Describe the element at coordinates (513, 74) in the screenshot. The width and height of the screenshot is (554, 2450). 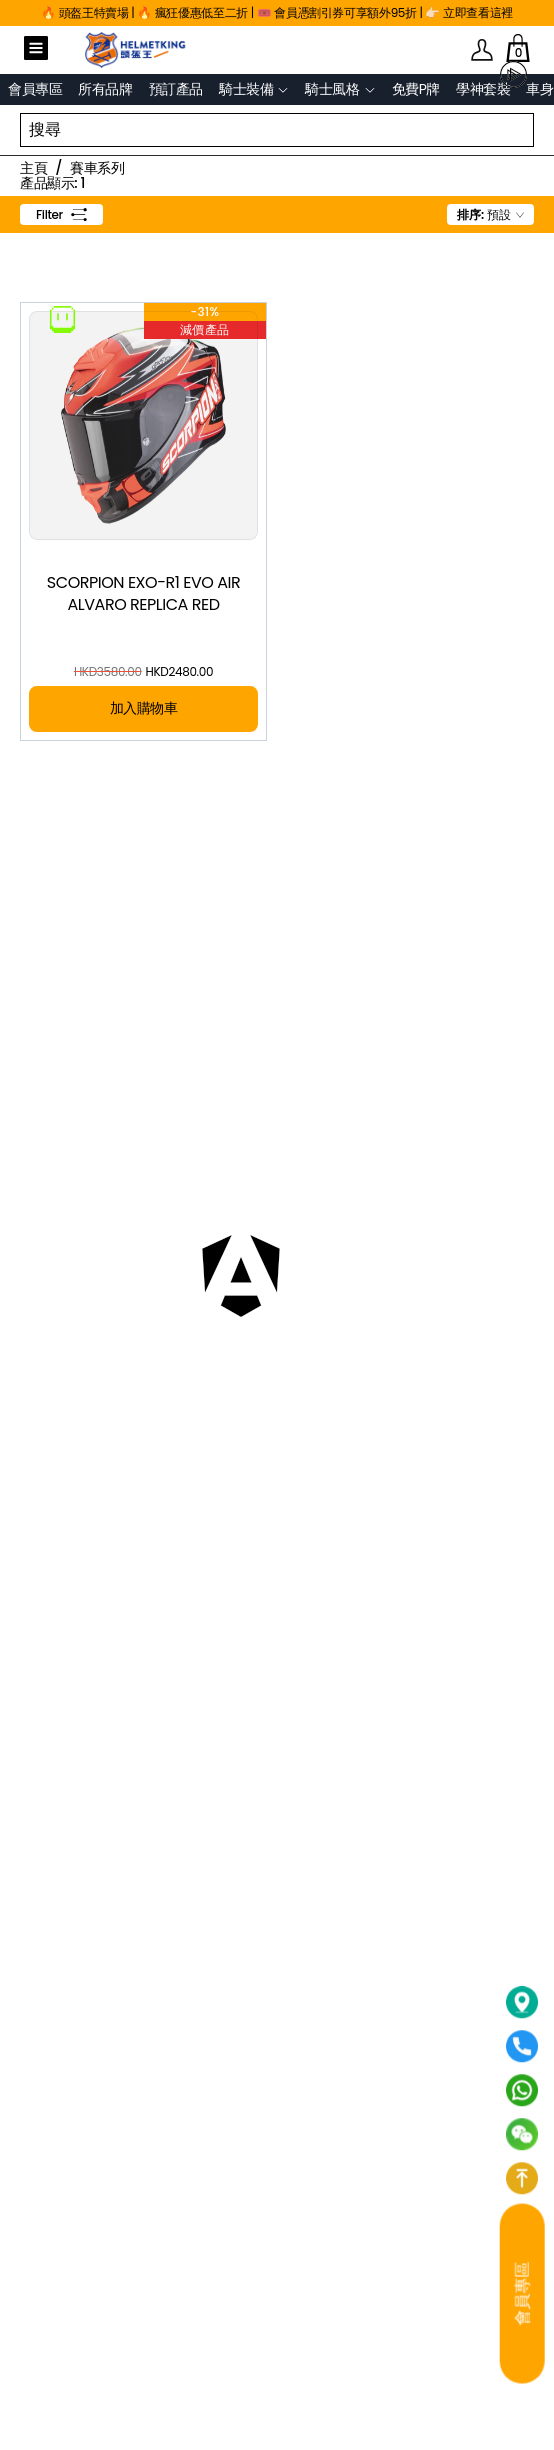
I see `open Pluralsight learning platform` at that location.